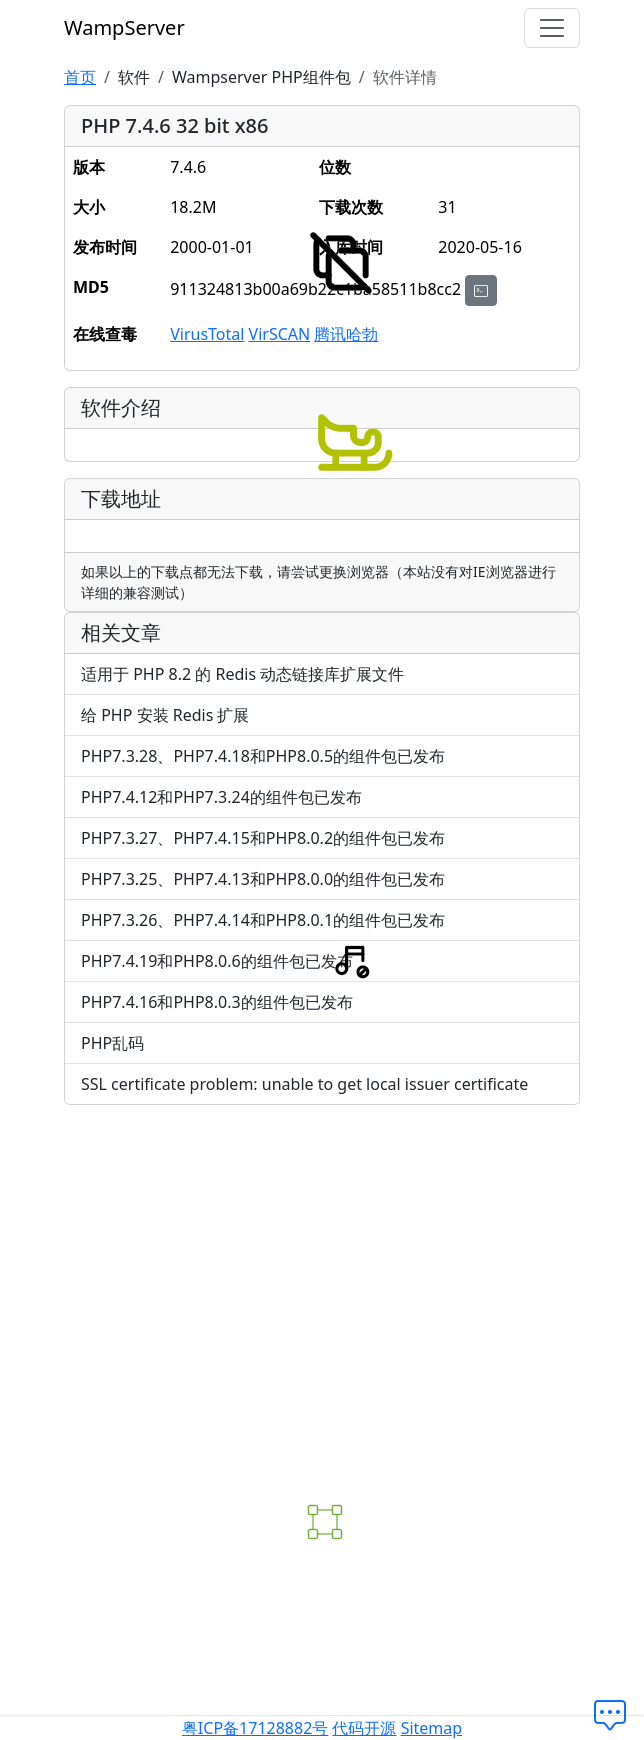  I want to click on copy function disabled or unavailable, so click(341, 263).